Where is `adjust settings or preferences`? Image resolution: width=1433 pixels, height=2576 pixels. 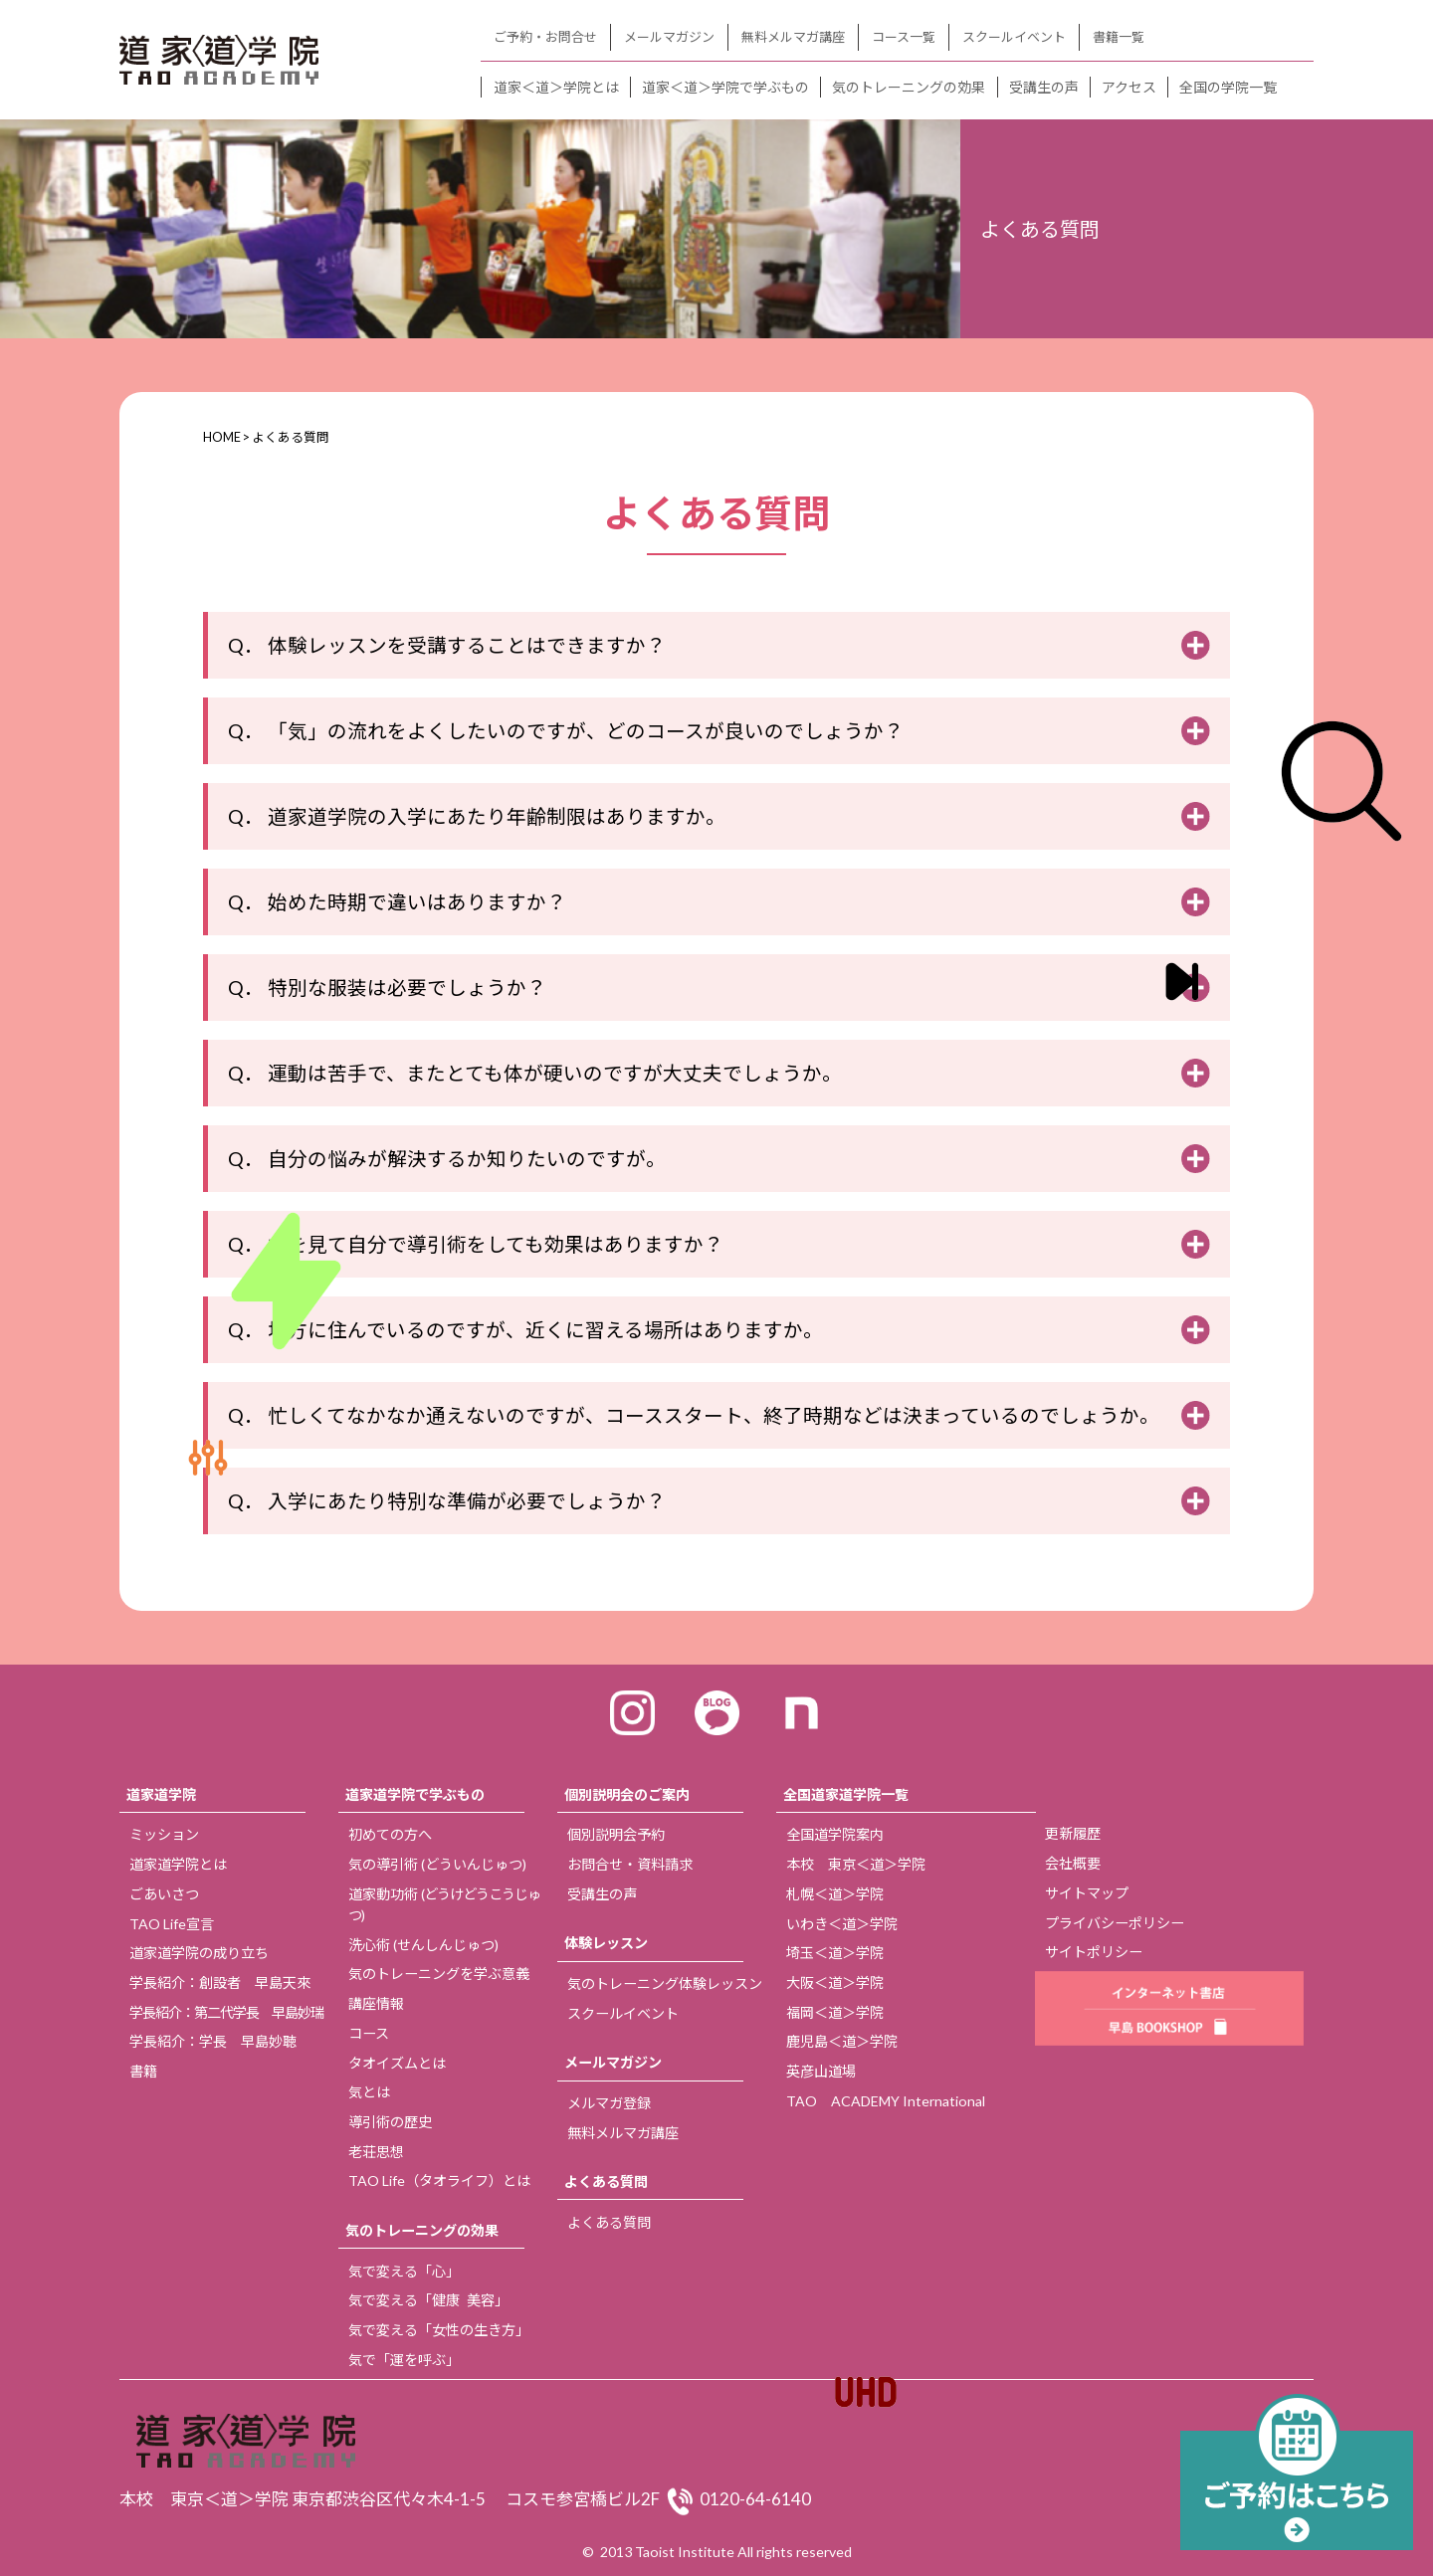
adjust settings or preferences is located at coordinates (208, 1458).